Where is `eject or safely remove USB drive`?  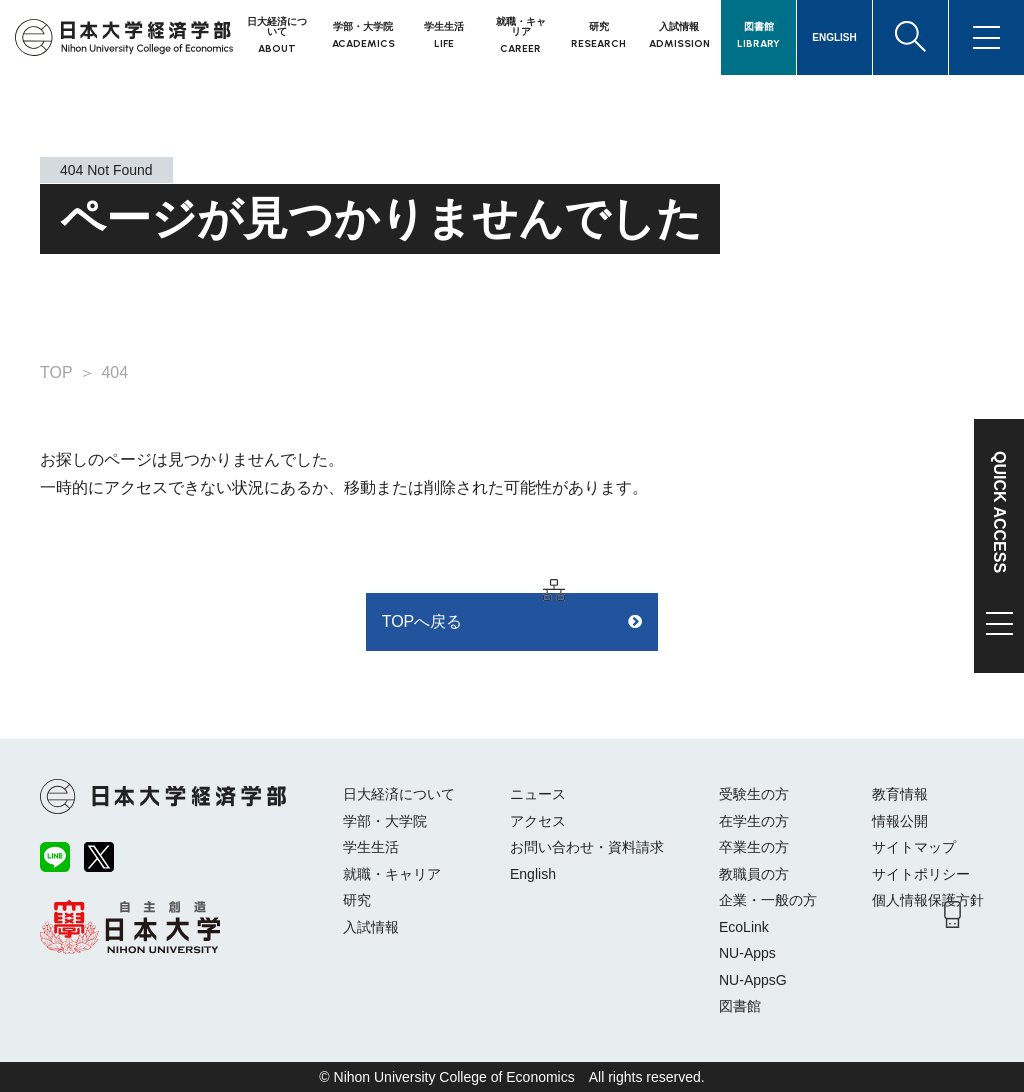
eject or safely remove USB drive is located at coordinates (952, 914).